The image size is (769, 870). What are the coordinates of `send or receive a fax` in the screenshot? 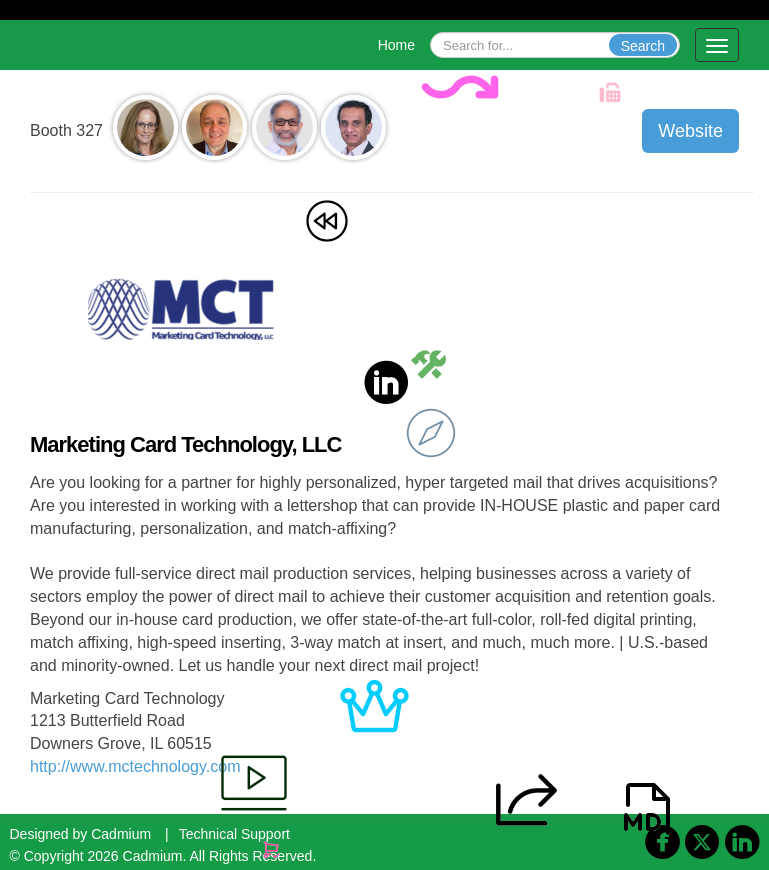 It's located at (610, 93).